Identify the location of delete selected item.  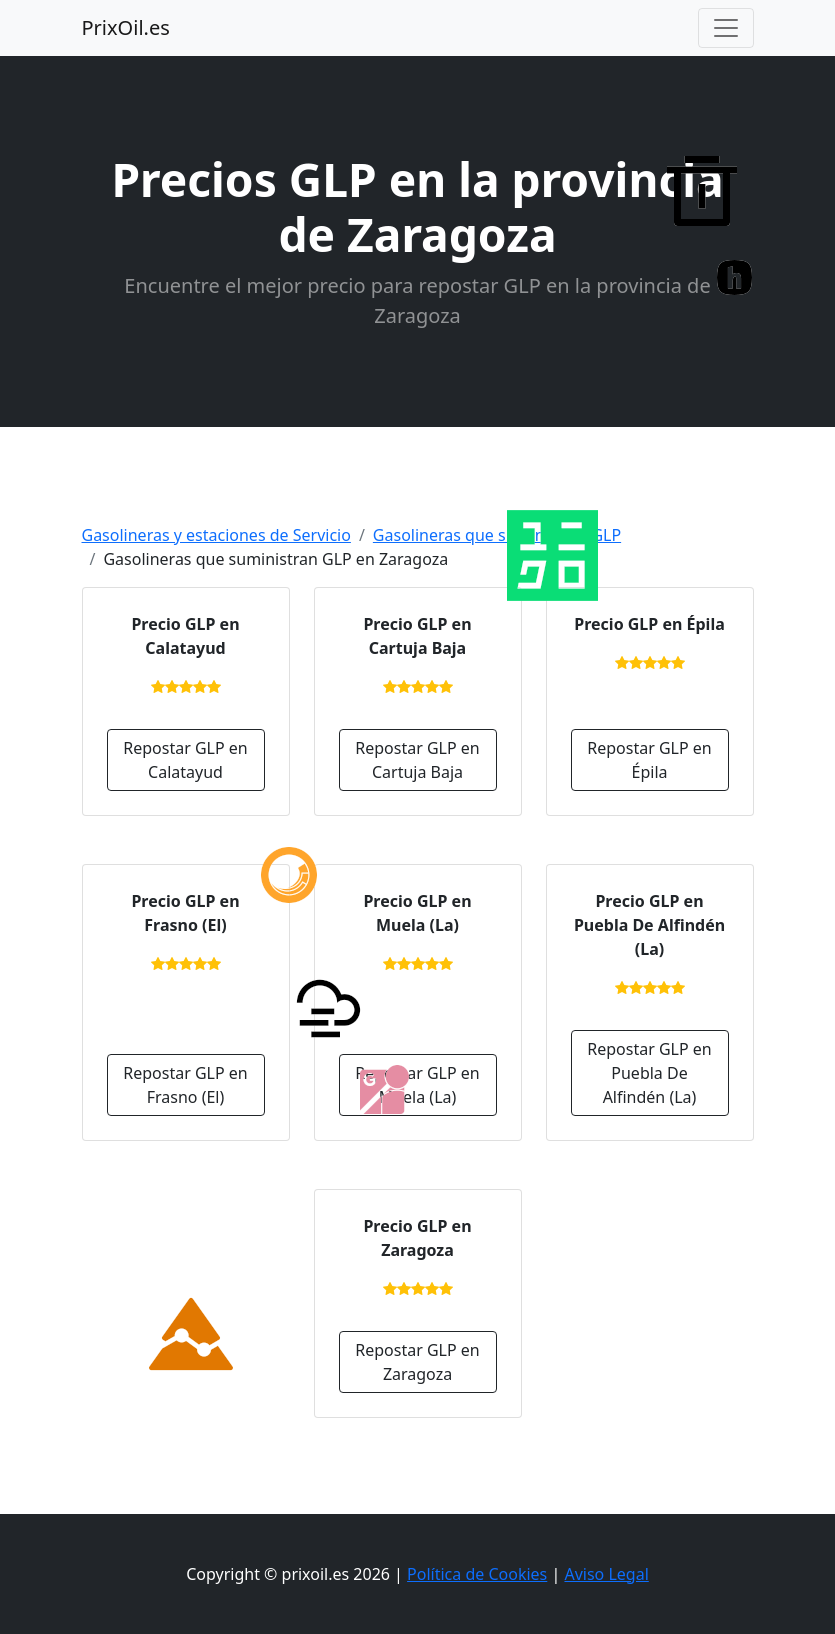
(702, 191).